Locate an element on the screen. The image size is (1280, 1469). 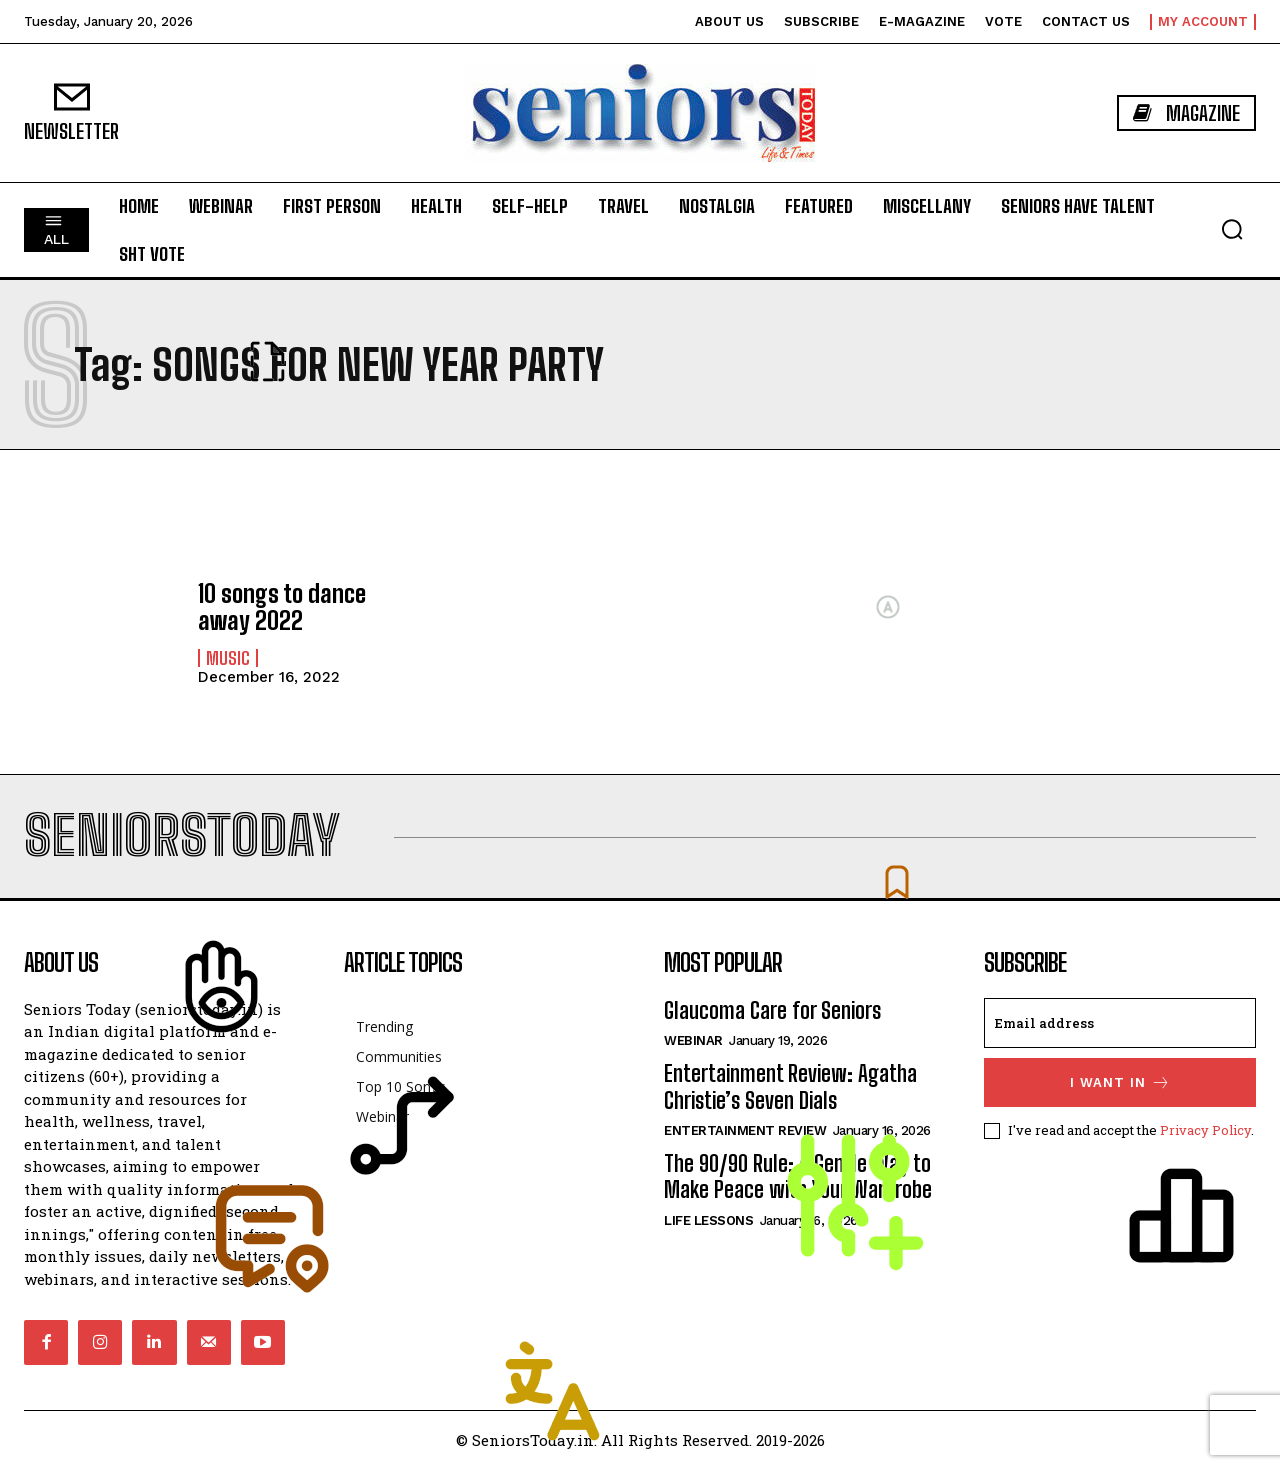
add a new filter or setting option is located at coordinates (848, 1195).